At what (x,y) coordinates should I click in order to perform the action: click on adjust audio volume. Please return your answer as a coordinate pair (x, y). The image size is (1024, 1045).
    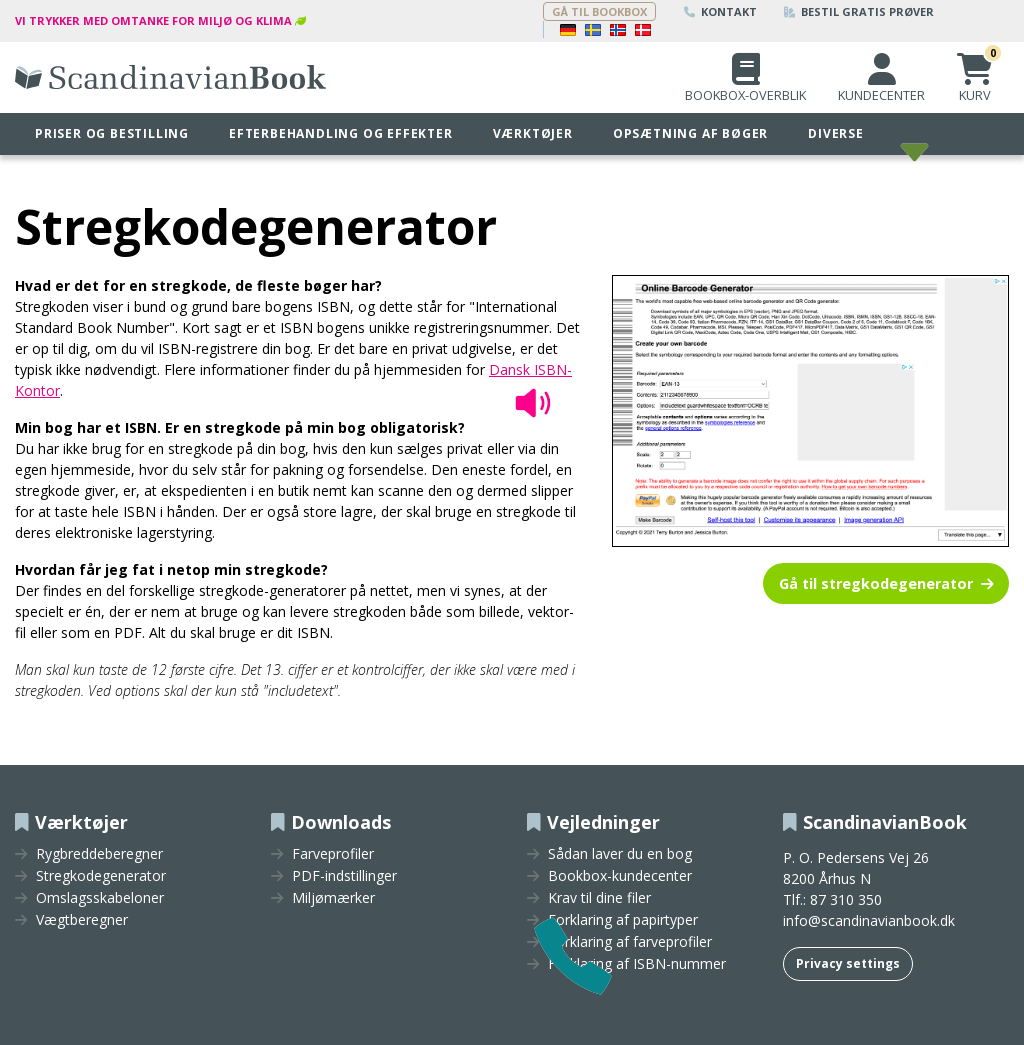
    Looking at the image, I should click on (533, 403).